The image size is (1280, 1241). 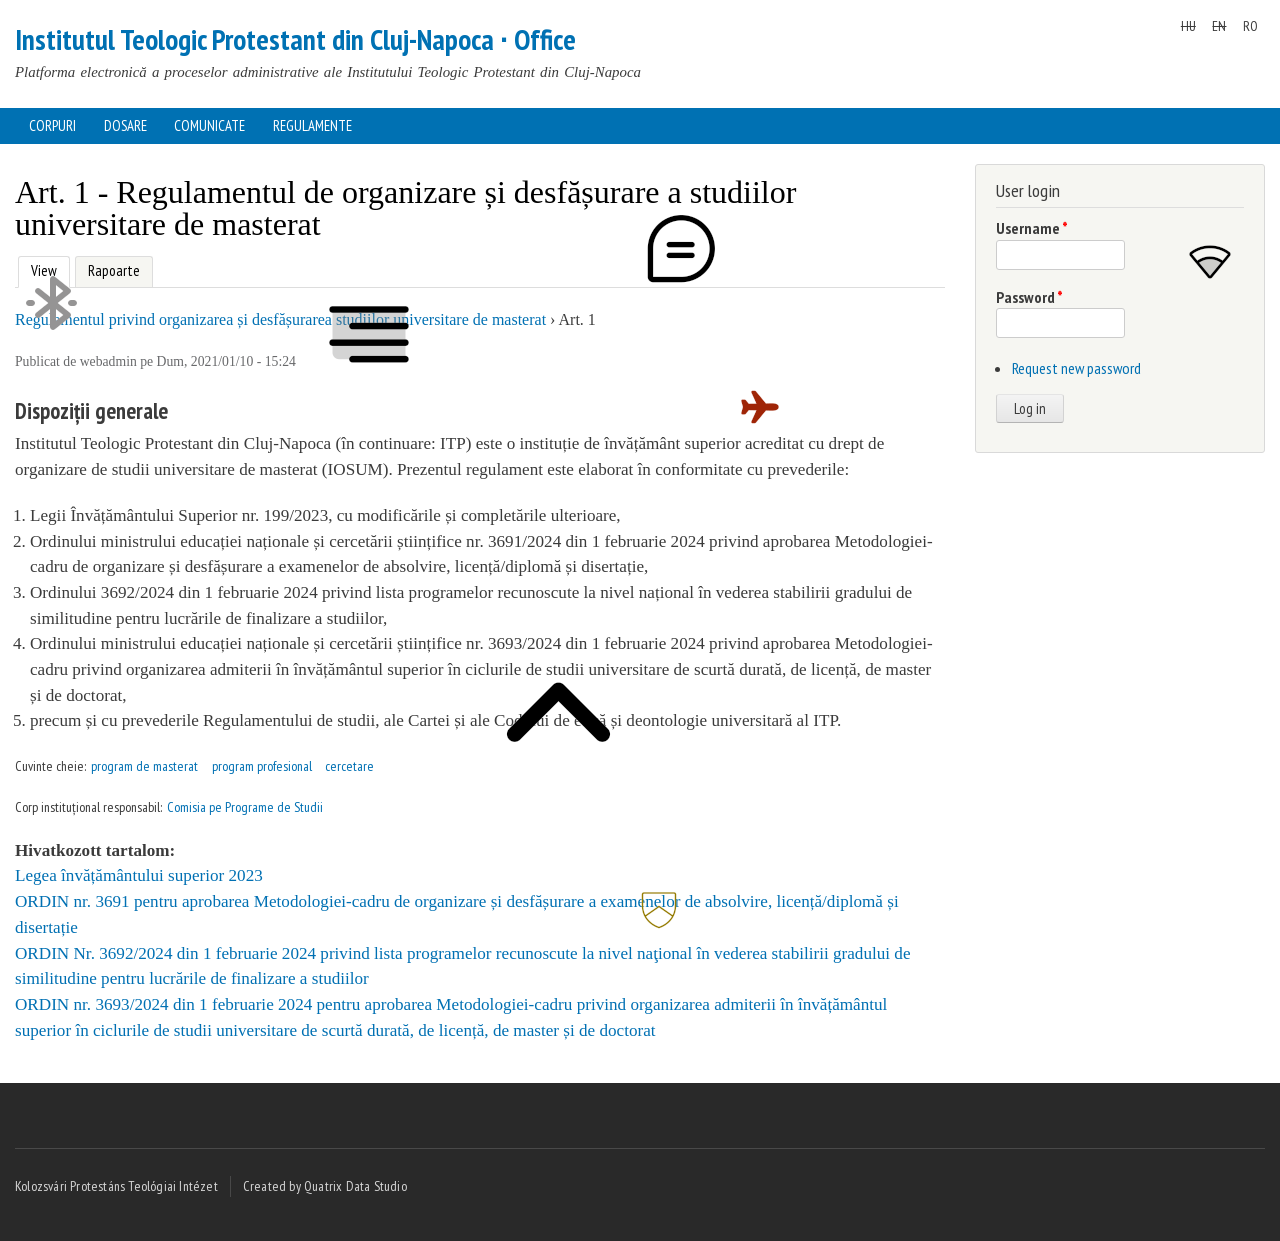 I want to click on access security or protection settings, so click(x=659, y=908).